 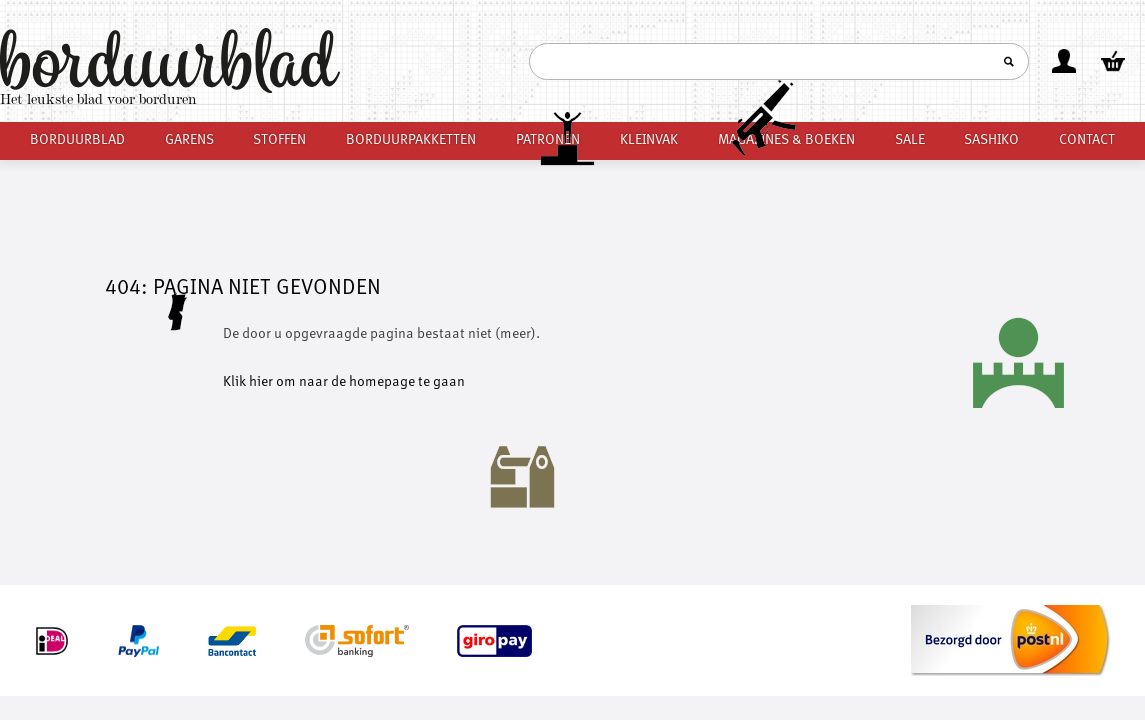 What do you see at coordinates (1018, 362) in the screenshot?
I see `travel to or view a bridge location` at bounding box center [1018, 362].